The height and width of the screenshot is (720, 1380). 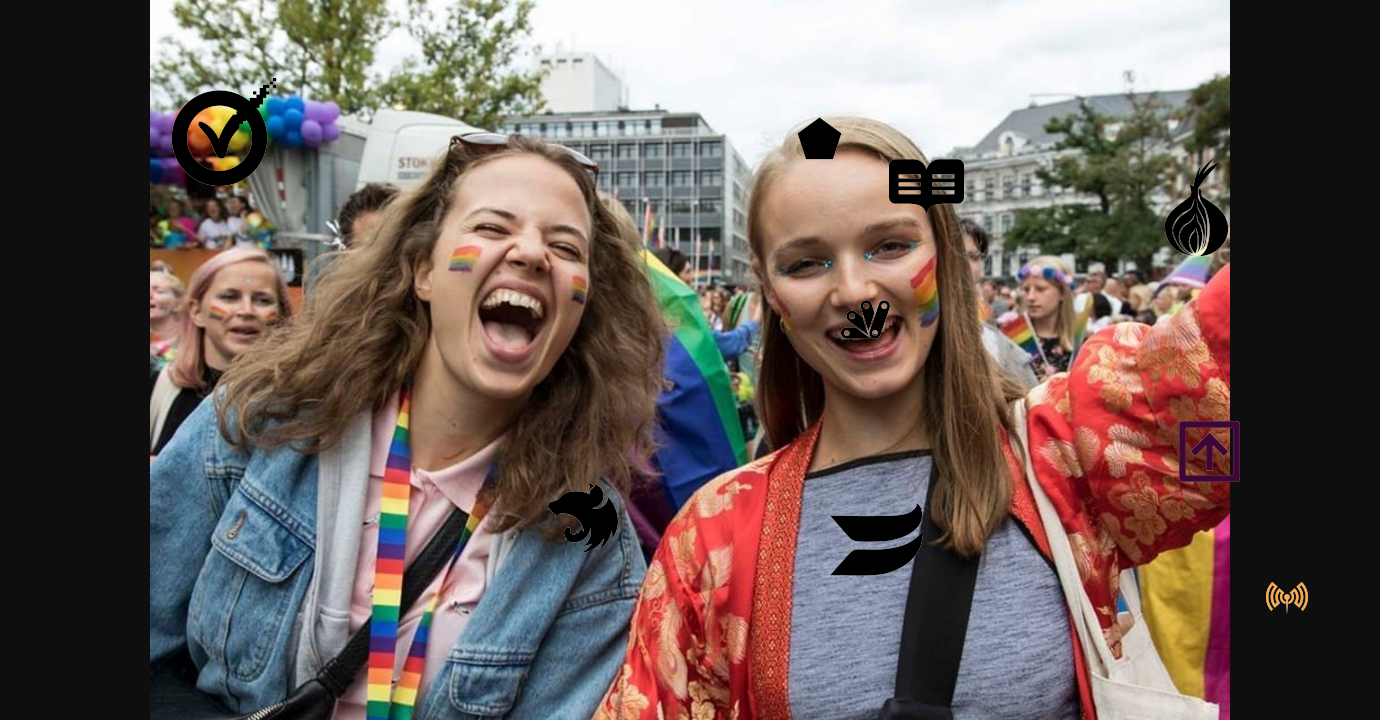 What do you see at coordinates (583, 518) in the screenshot?
I see `NestJS framework logo` at bounding box center [583, 518].